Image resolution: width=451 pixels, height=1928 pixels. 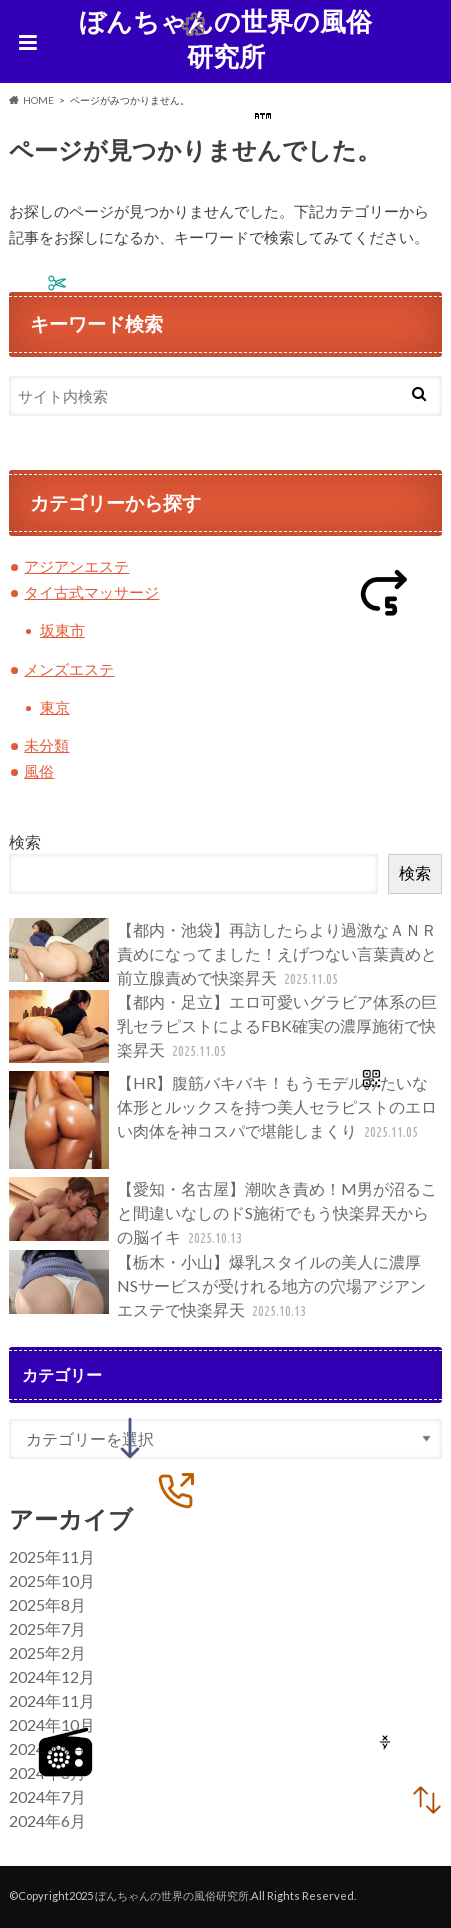 I want to click on cut selected content, so click(x=57, y=283).